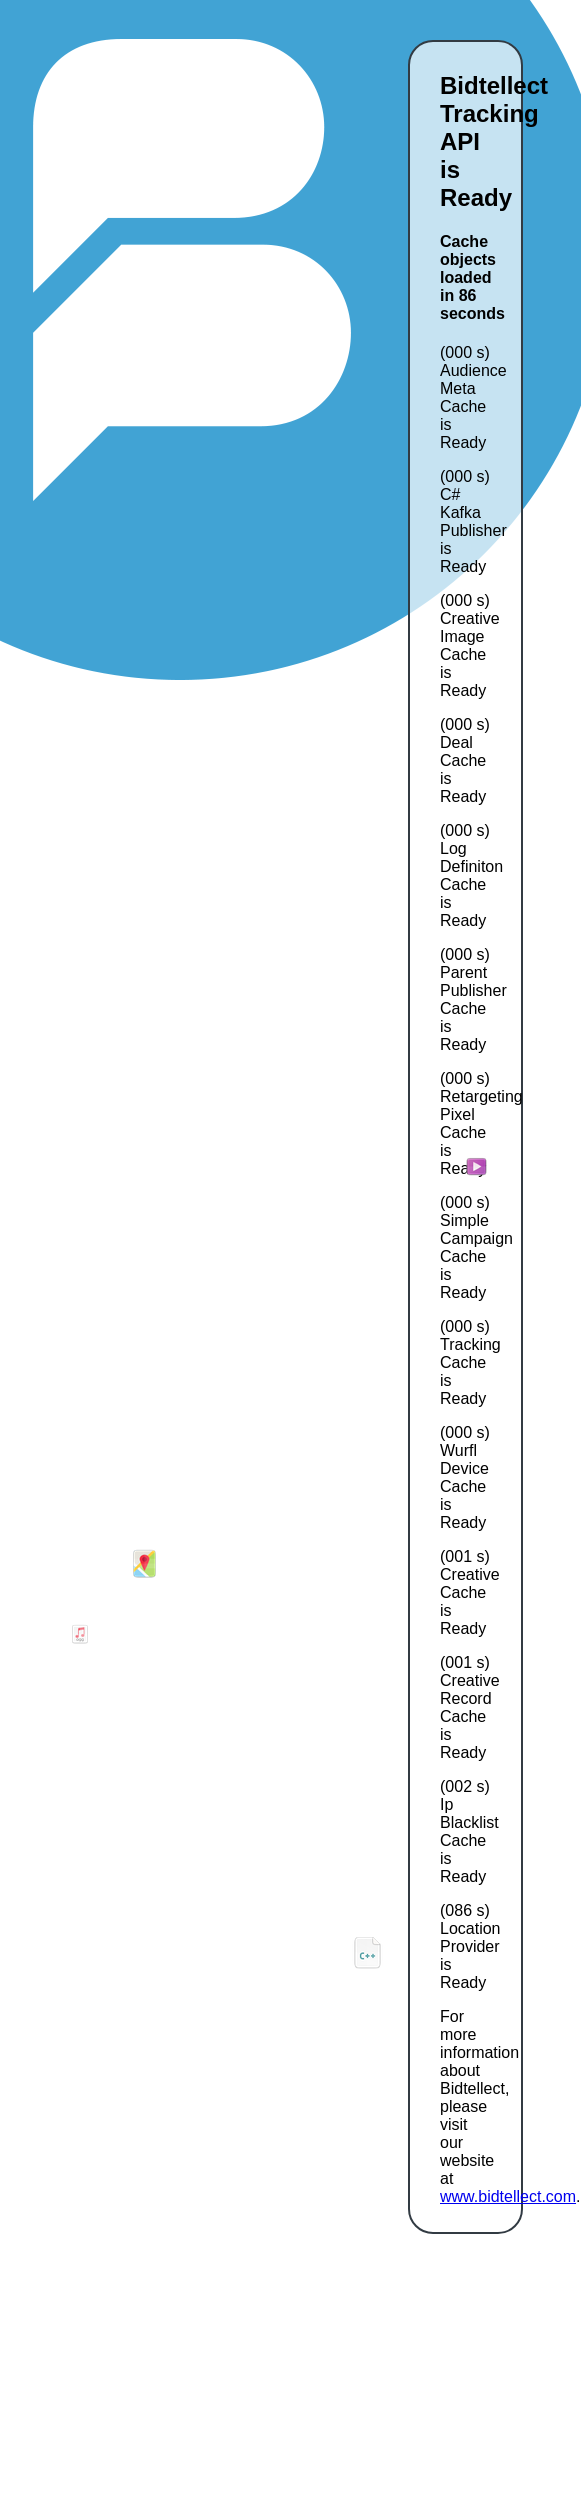 Image resolution: width=581 pixels, height=2512 pixels. Describe the element at coordinates (80, 1634) in the screenshot. I see `an ogg vorbis audio file` at that location.